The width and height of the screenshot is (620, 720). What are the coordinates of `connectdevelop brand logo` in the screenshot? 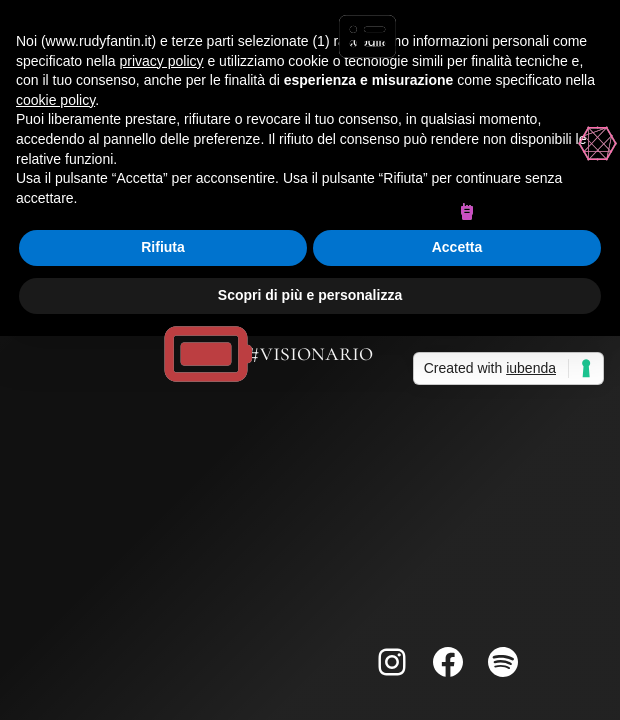 It's located at (597, 143).